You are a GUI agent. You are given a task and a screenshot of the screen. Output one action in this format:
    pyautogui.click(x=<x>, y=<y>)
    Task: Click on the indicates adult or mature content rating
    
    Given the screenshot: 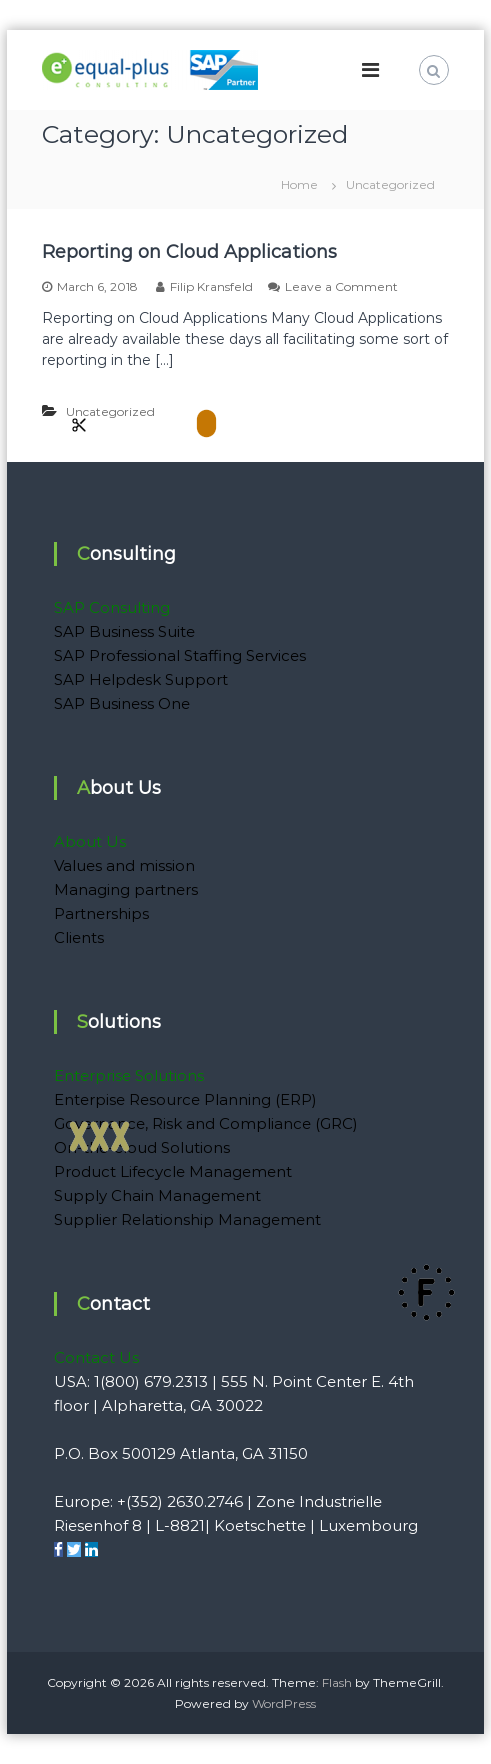 What is the action you would take?
    pyautogui.click(x=99, y=1136)
    